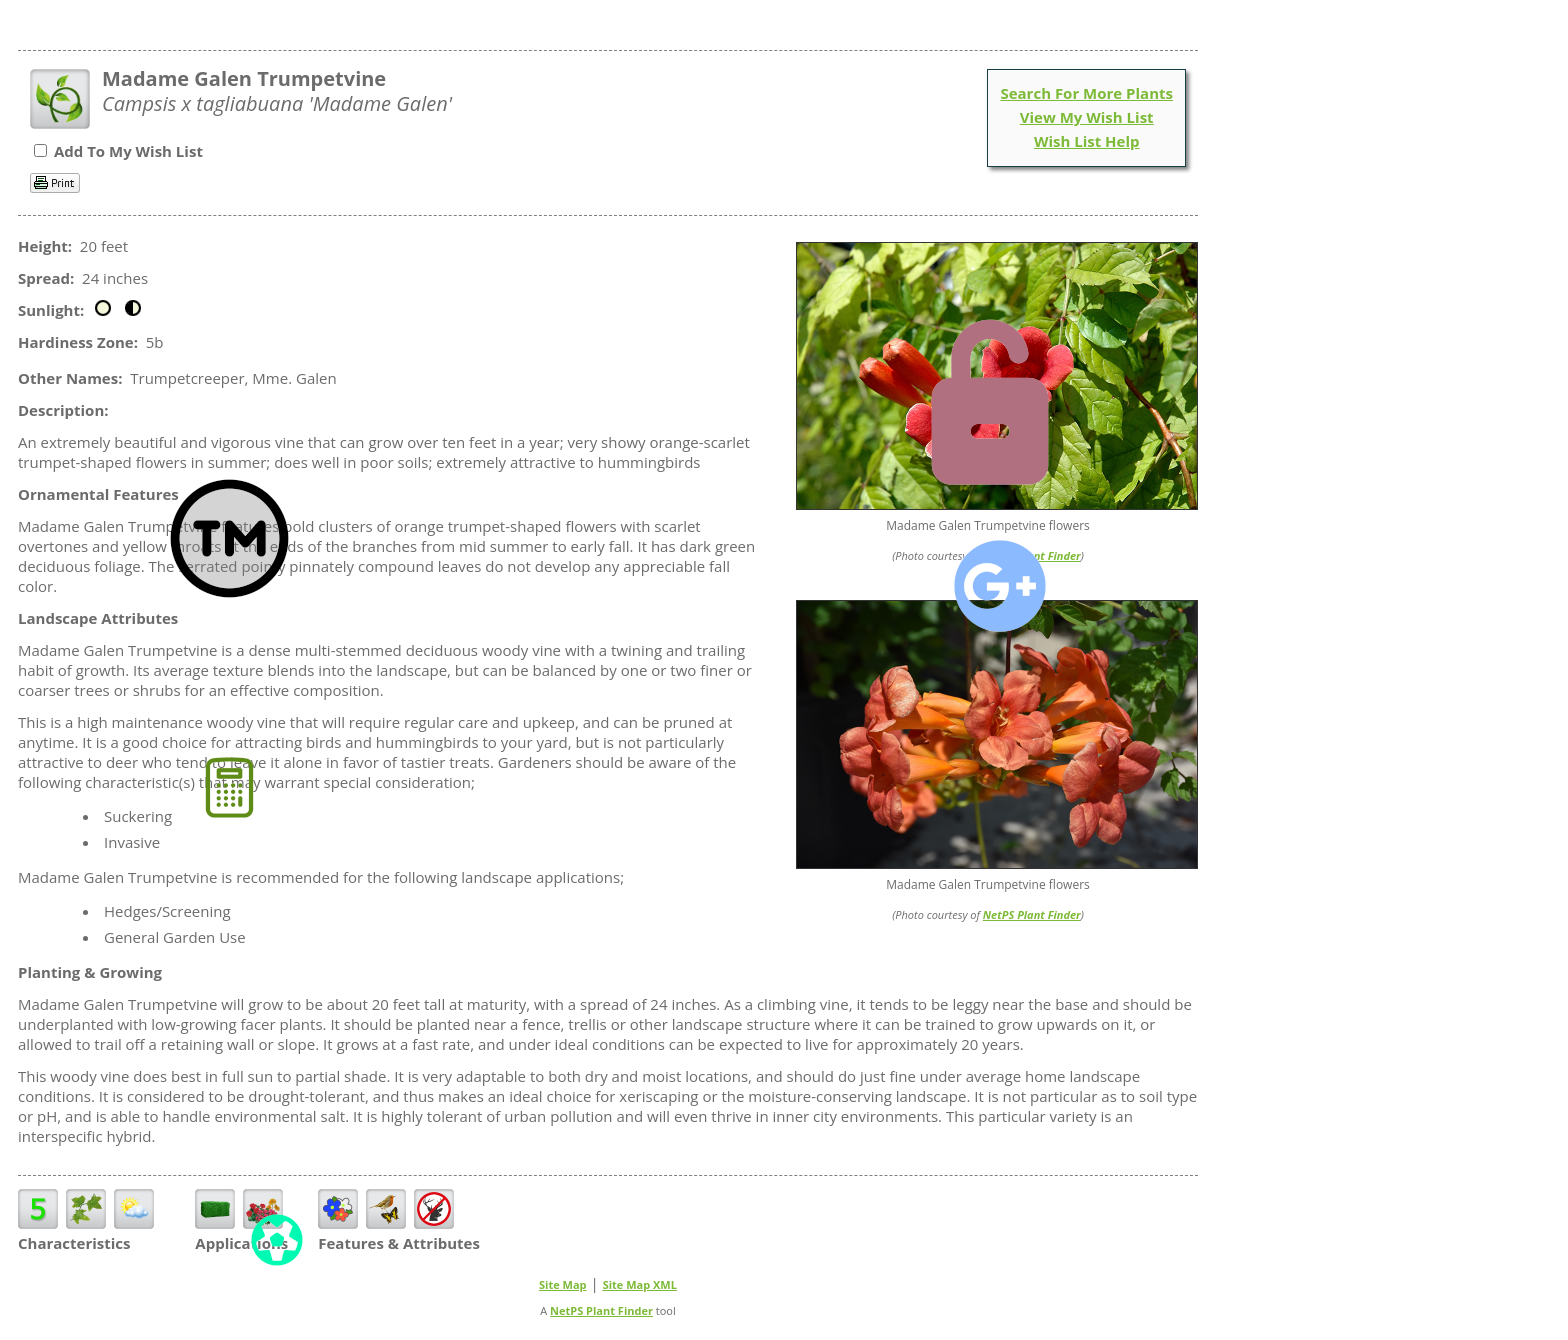  I want to click on share to Google+, so click(1000, 586).